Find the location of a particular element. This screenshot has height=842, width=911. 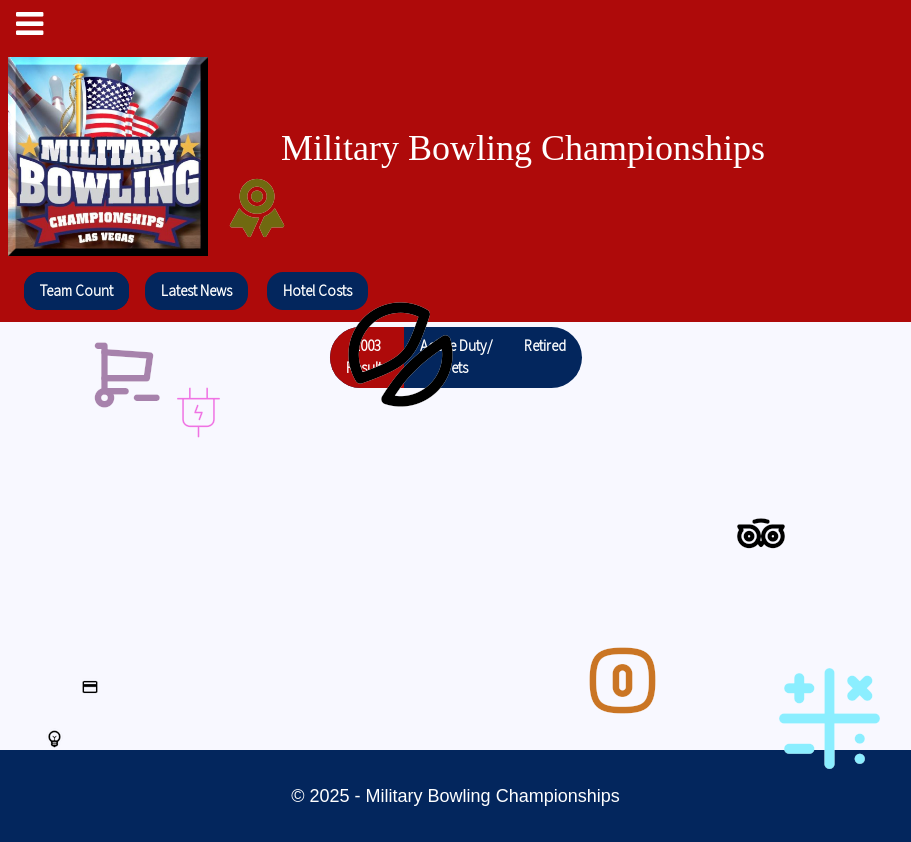

open calculator or math tools is located at coordinates (829, 718).